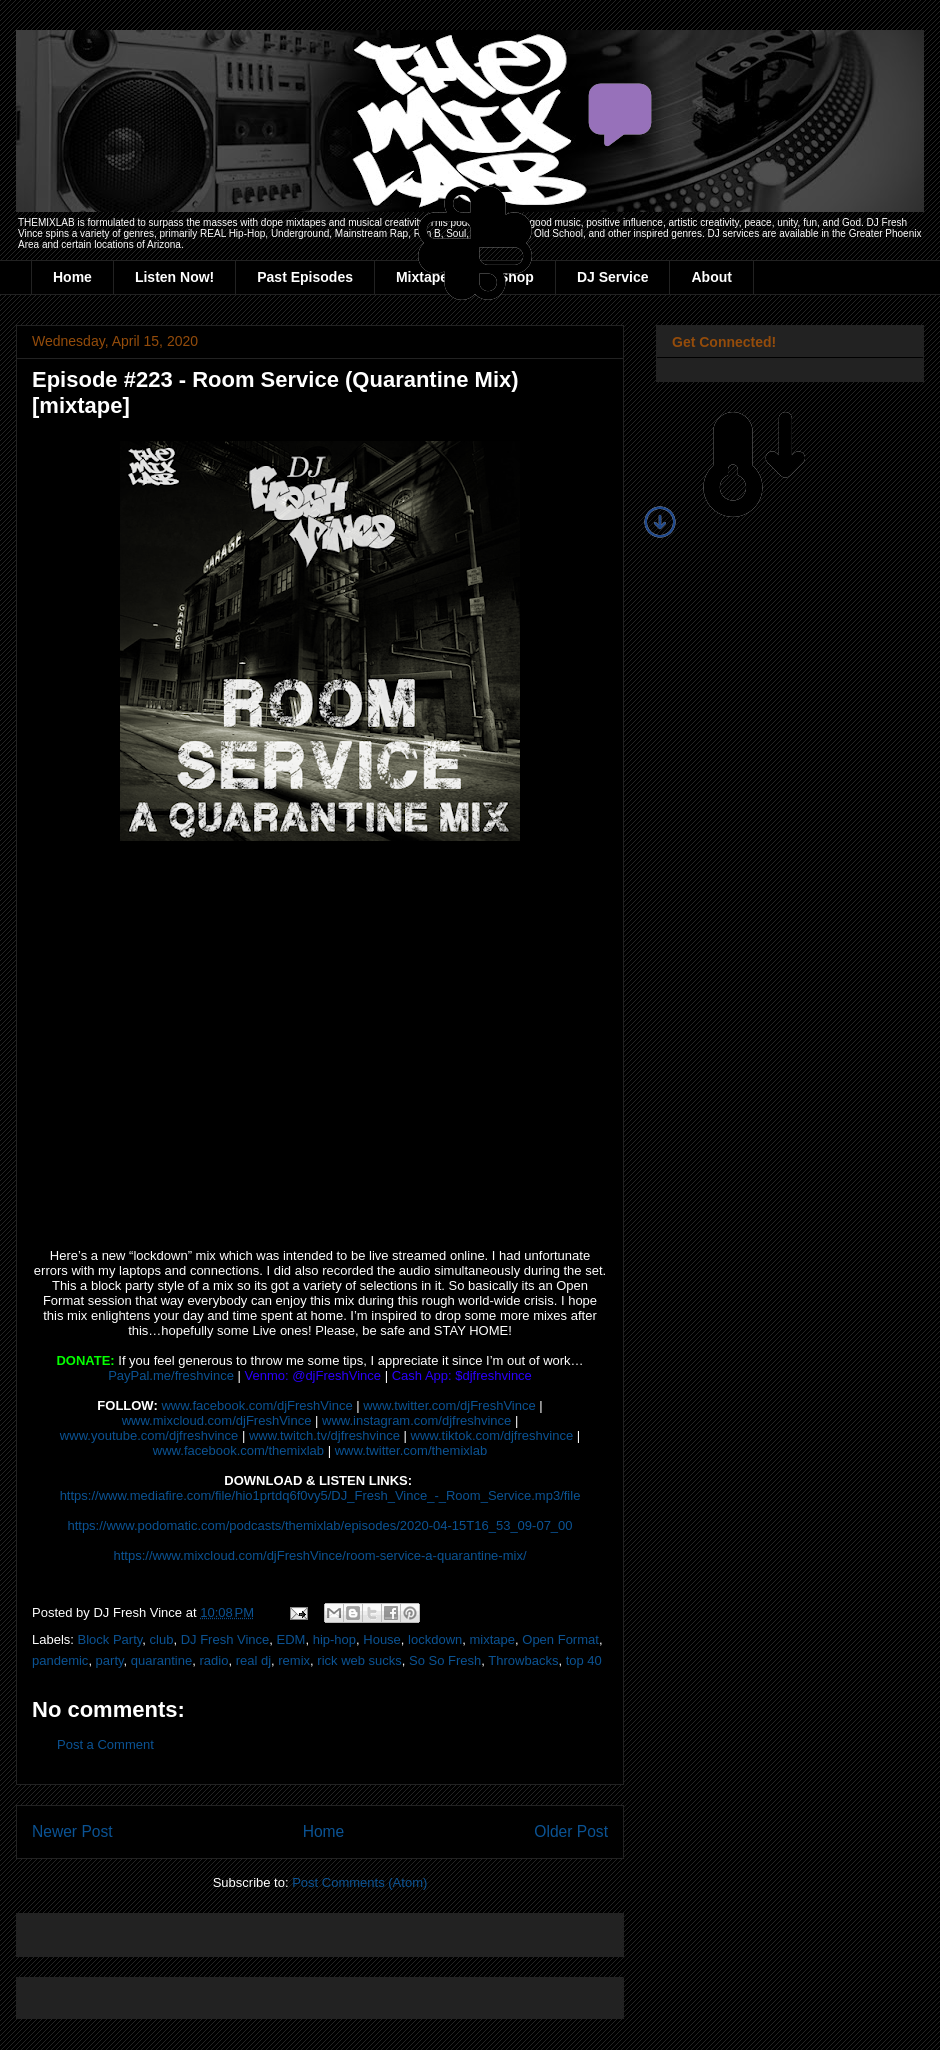 Image resolution: width=940 pixels, height=2050 pixels. Describe the element at coordinates (620, 111) in the screenshot. I see `open chat or messaging` at that location.